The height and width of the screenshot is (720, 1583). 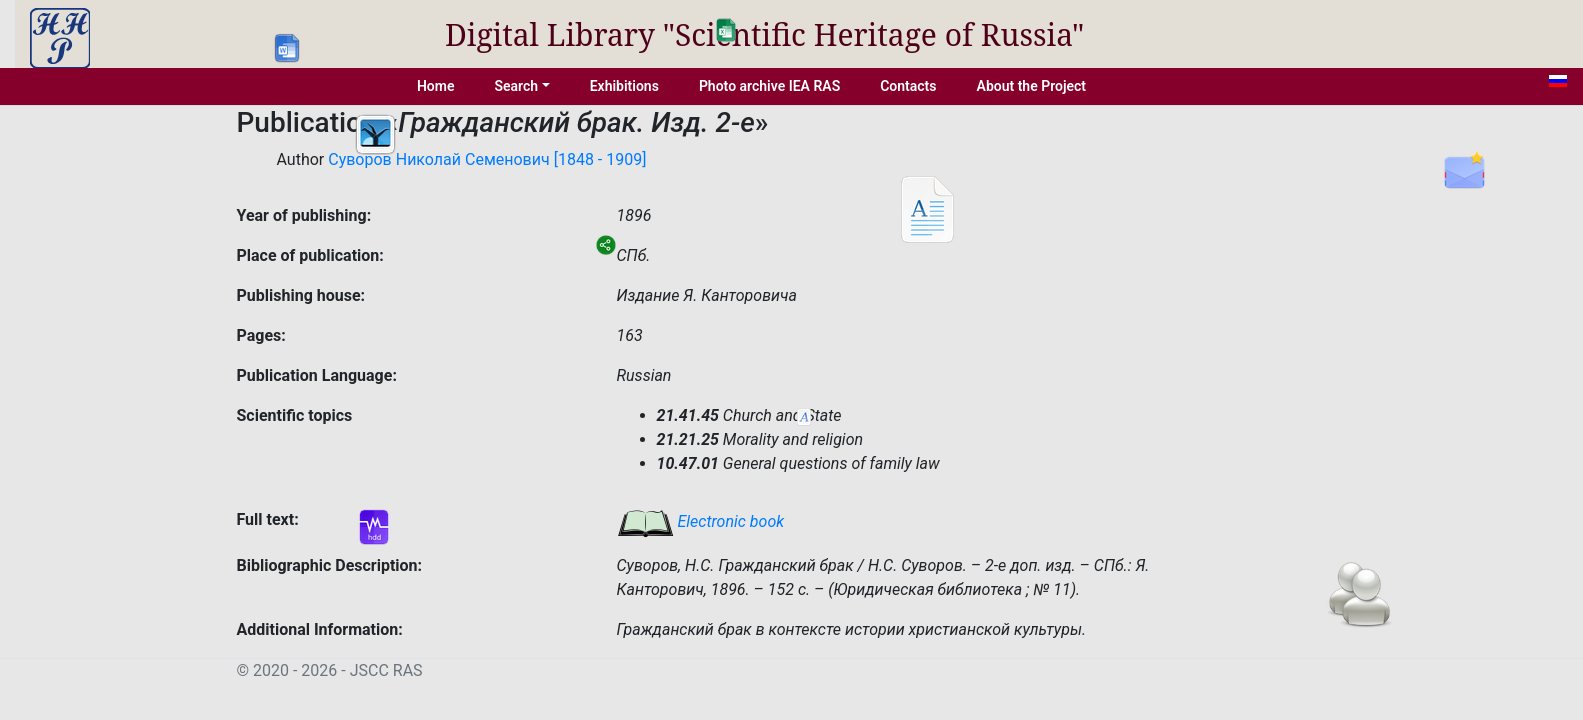 I want to click on indicates a shared file or folder, so click(x=606, y=245).